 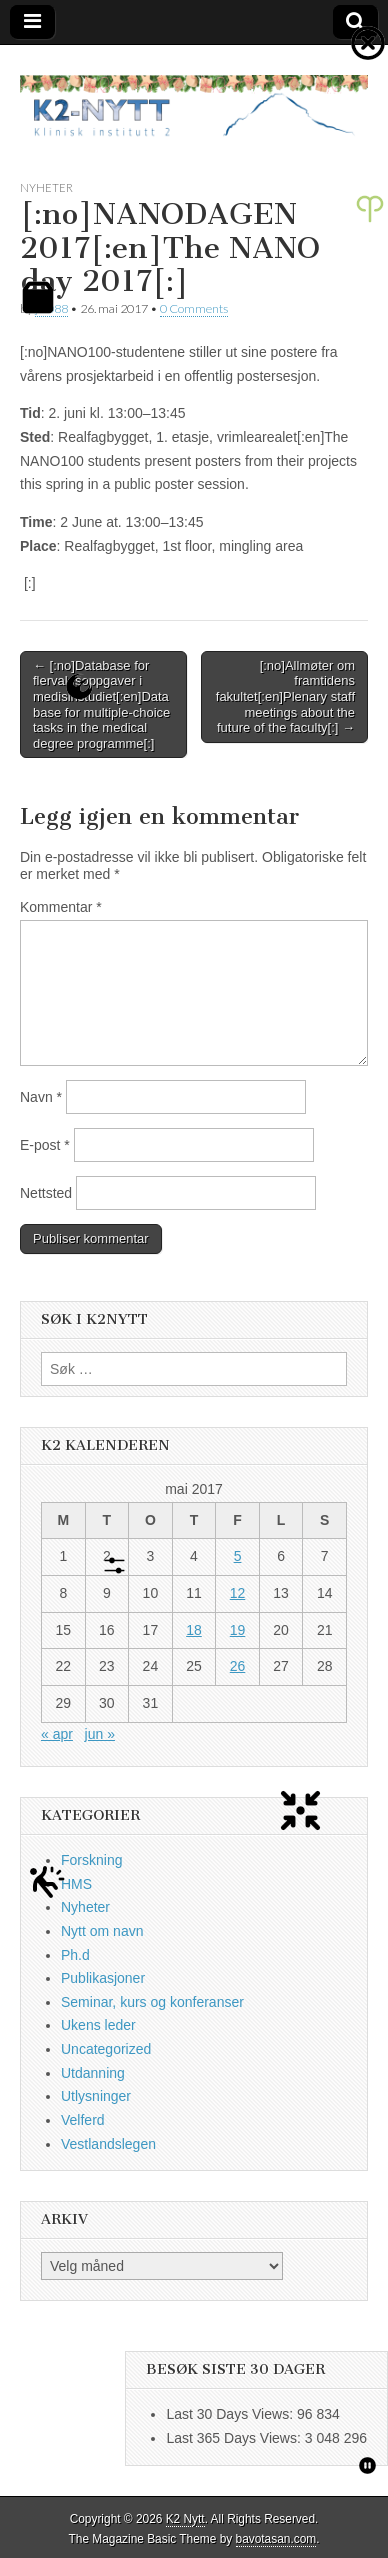 I want to click on phoenix squadron logo from star wars rebels, so click(x=79, y=686).